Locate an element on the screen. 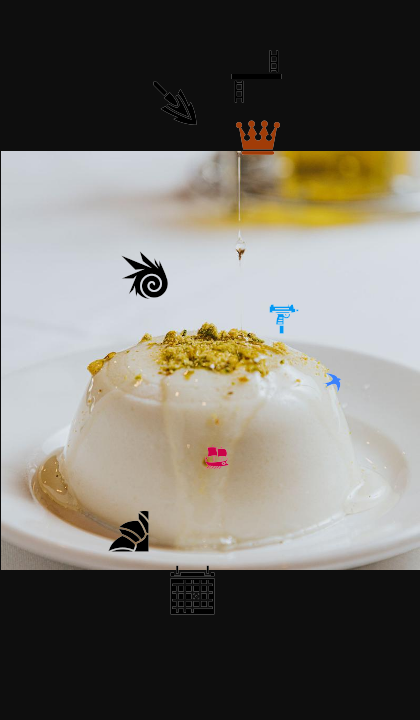 The width and height of the screenshot is (420, 720). view or open the calendar is located at coordinates (192, 592).